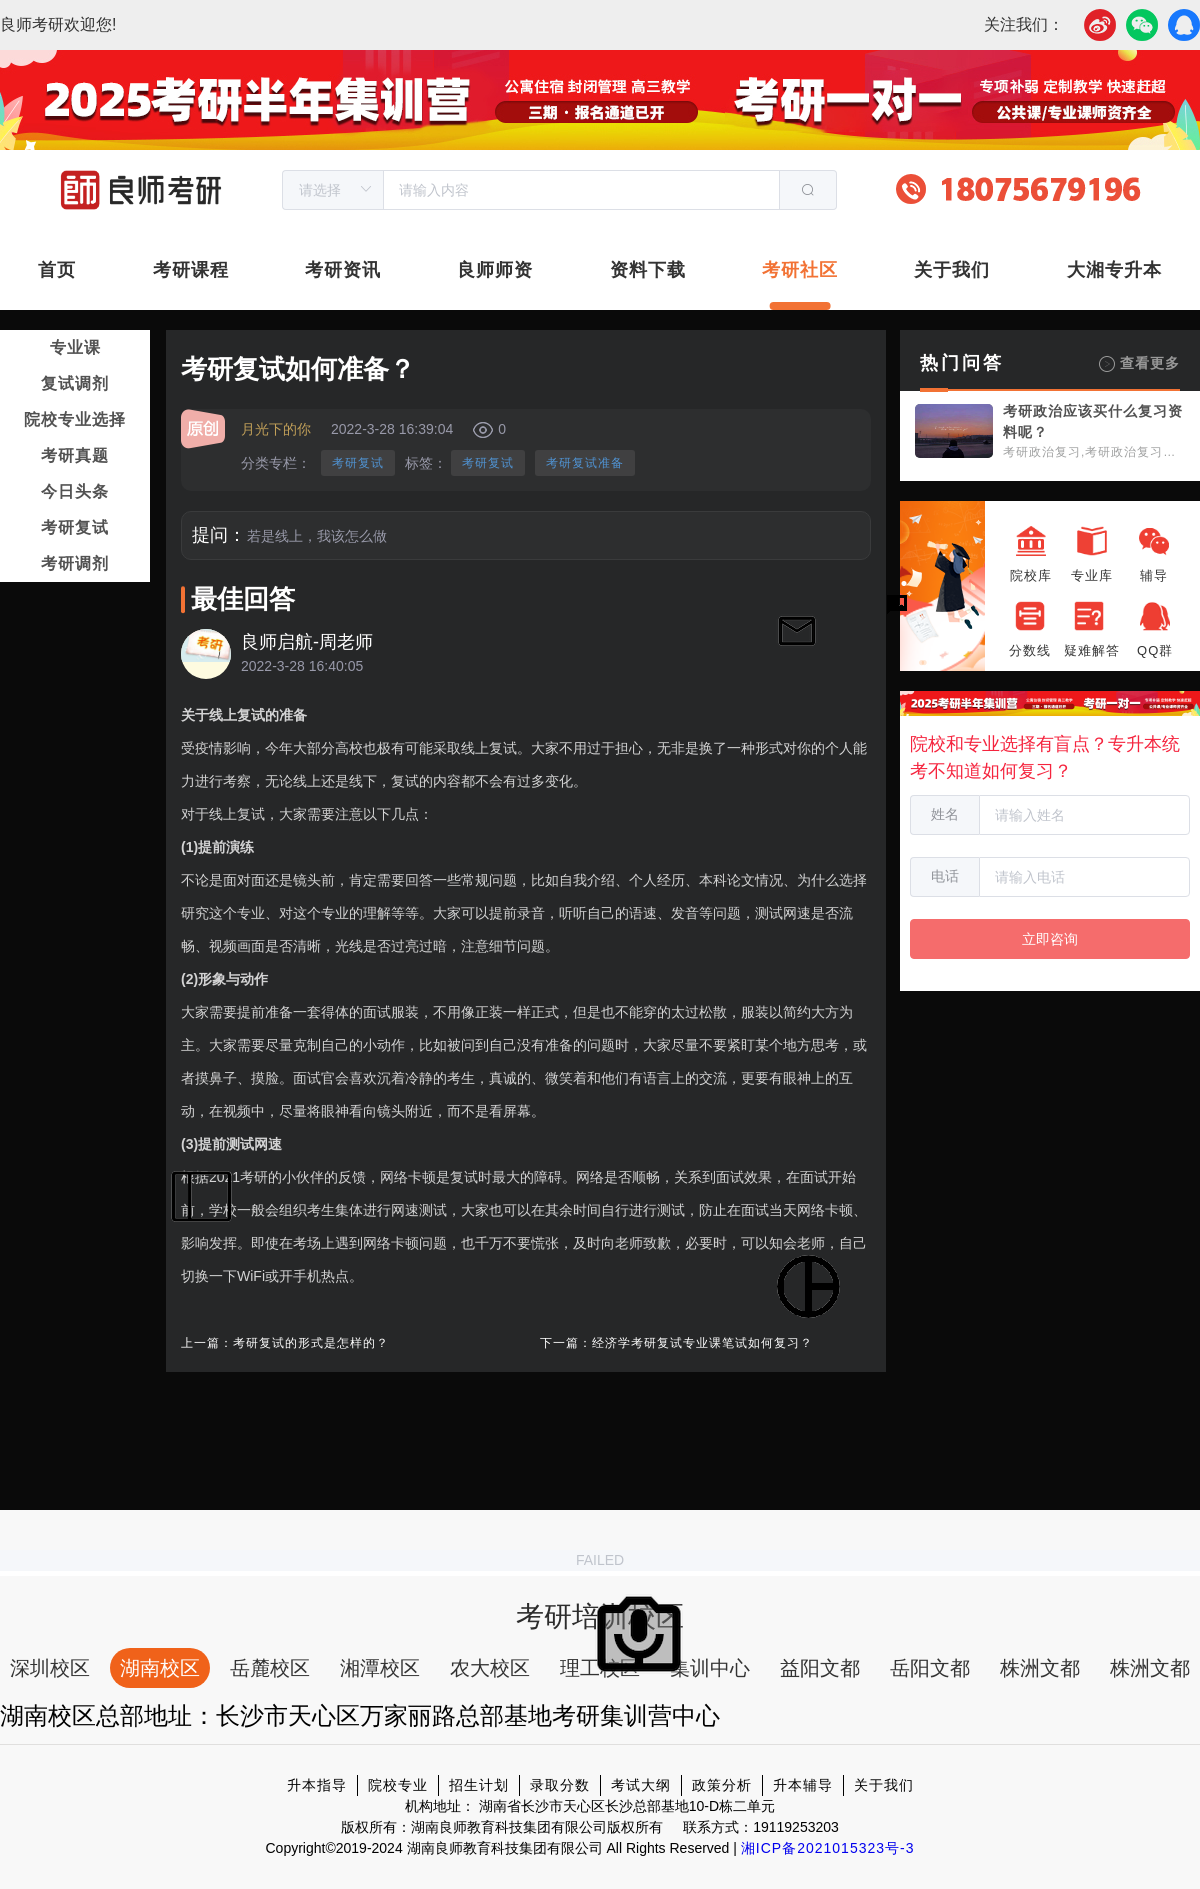 Image resolution: width=1200 pixels, height=1889 pixels. What do you see at coordinates (201, 1196) in the screenshot?
I see `toggle sidebar panel visibility` at bounding box center [201, 1196].